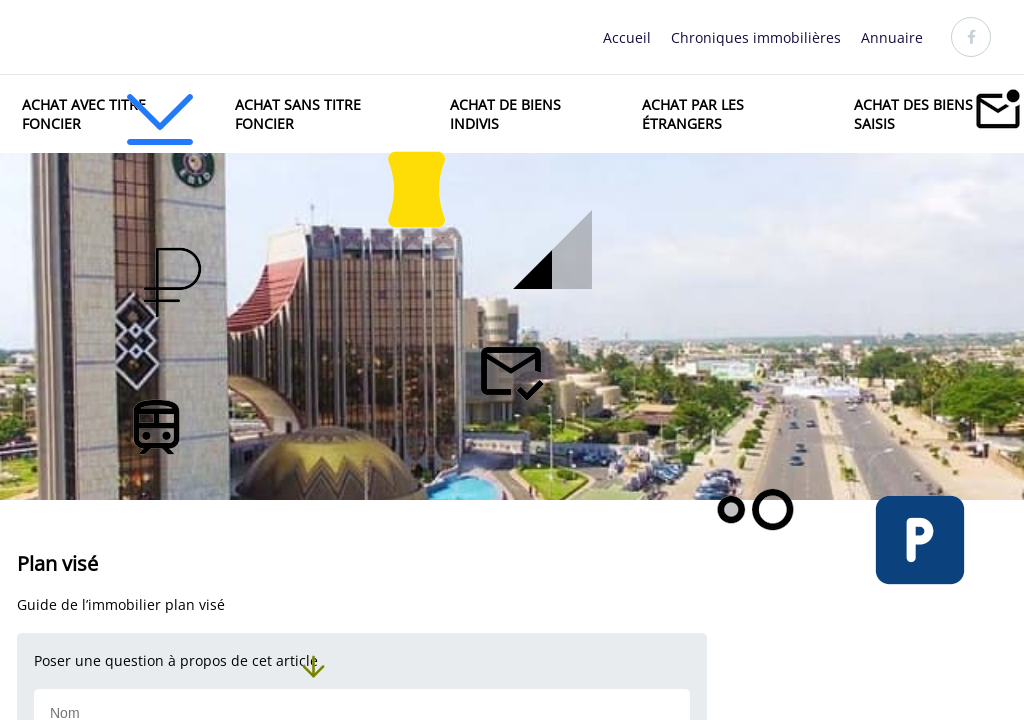 The height and width of the screenshot is (720, 1024). Describe the element at coordinates (156, 428) in the screenshot. I see `view train schedules or routes` at that location.